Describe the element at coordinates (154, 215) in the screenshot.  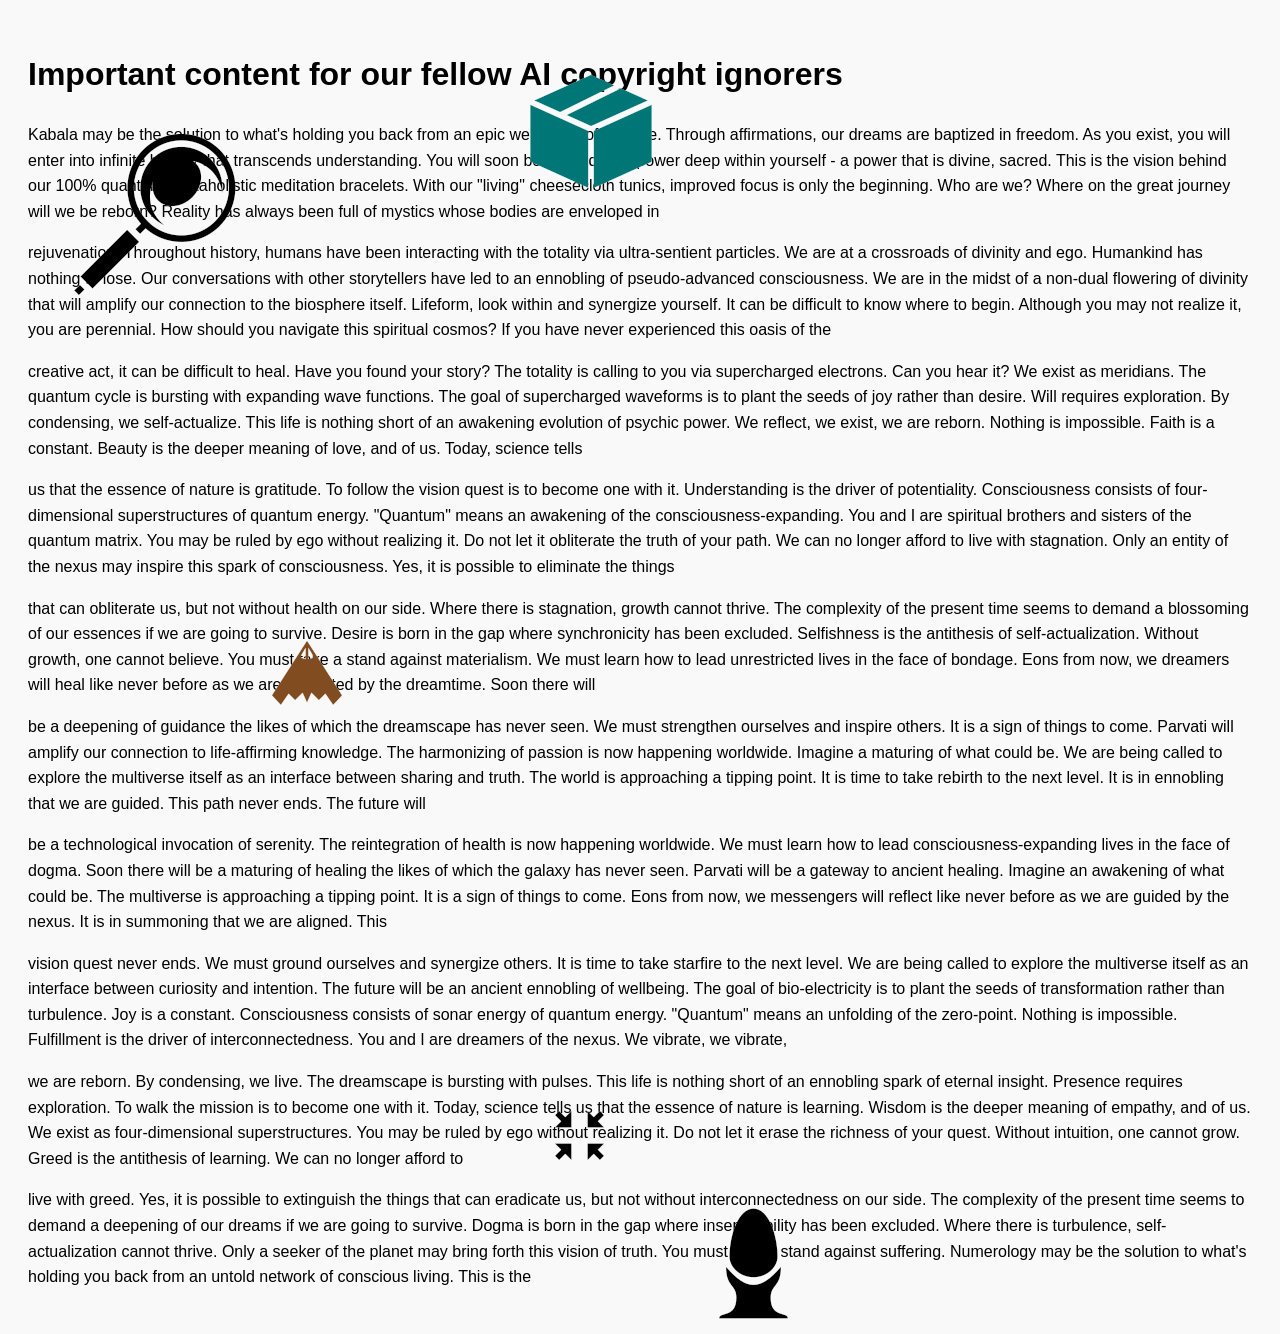
I see `search for items or content` at that location.